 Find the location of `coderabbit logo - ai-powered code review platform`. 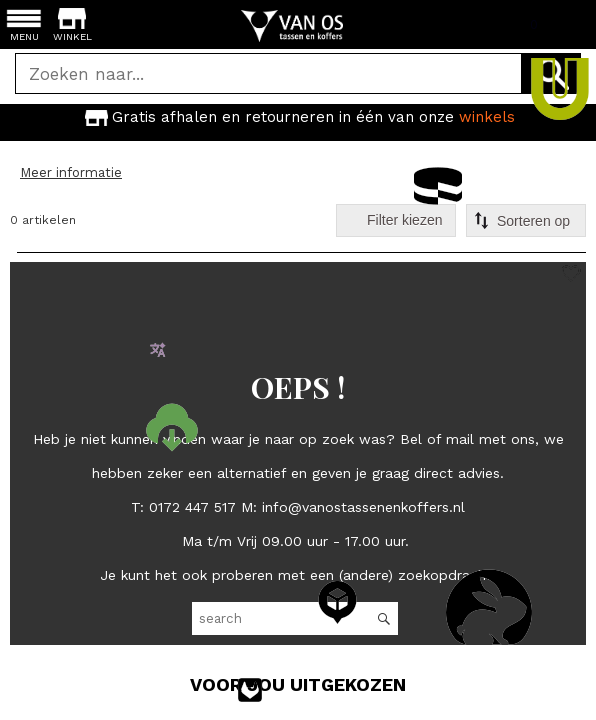

coderabbit logo - ai-powered code review platform is located at coordinates (489, 607).